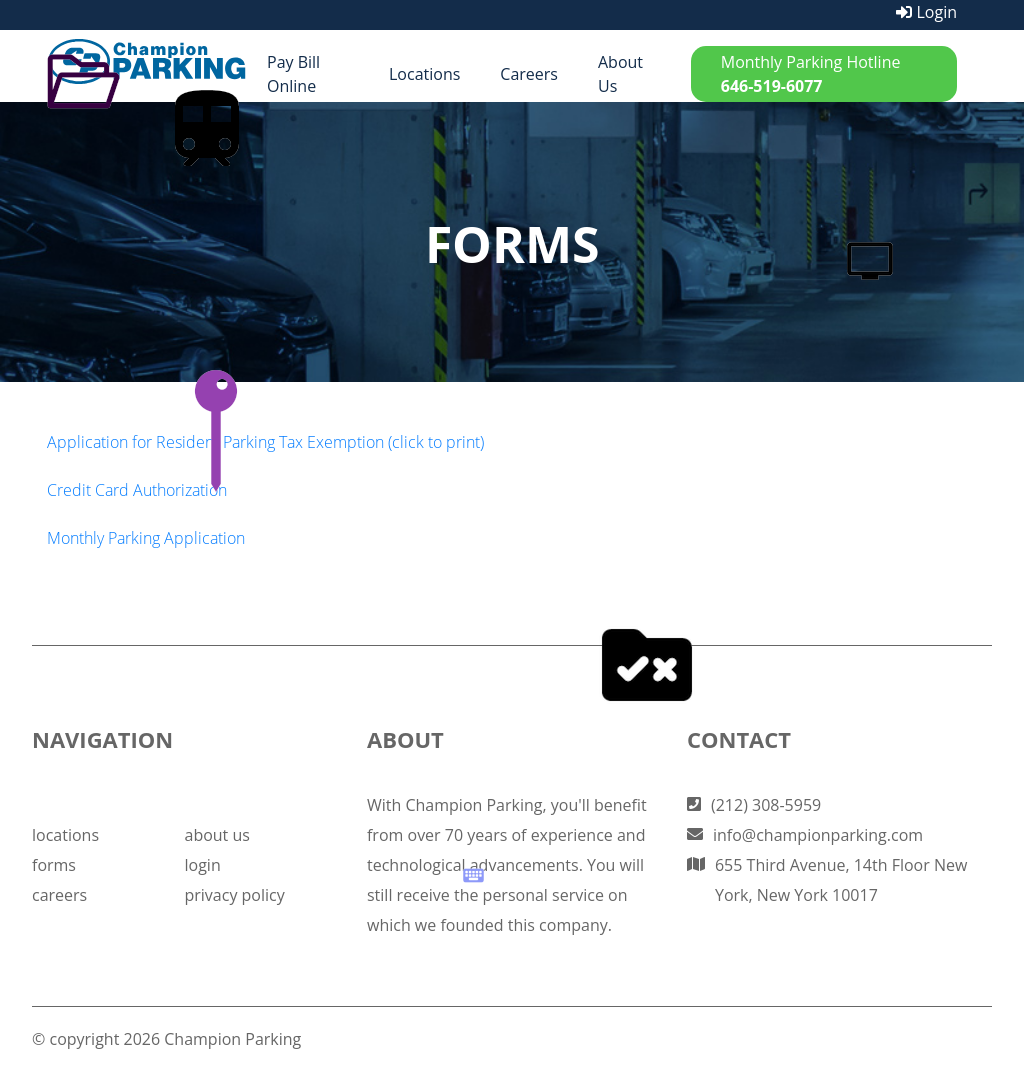  Describe the element at coordinates (473, 875) in the screenshot. I see `open the on-screen keyboard` at that location.